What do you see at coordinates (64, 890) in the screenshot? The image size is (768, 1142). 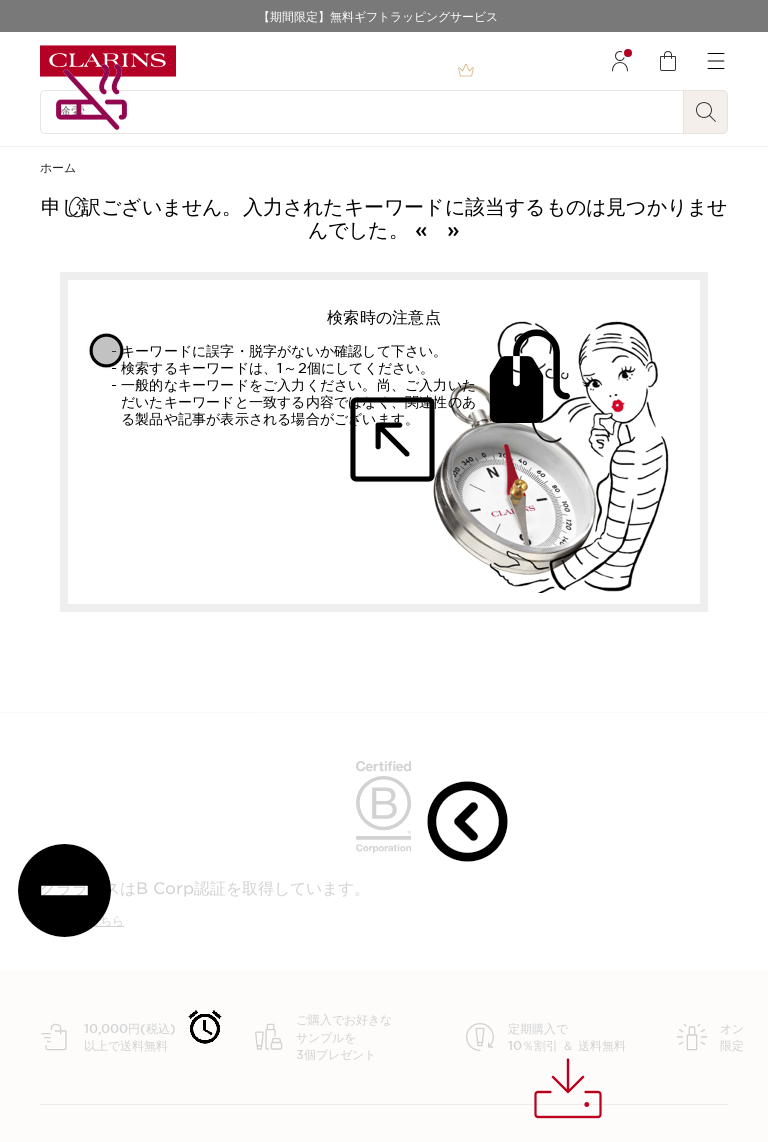 I see `remove an item from a list` at bounding box center [64, 890].